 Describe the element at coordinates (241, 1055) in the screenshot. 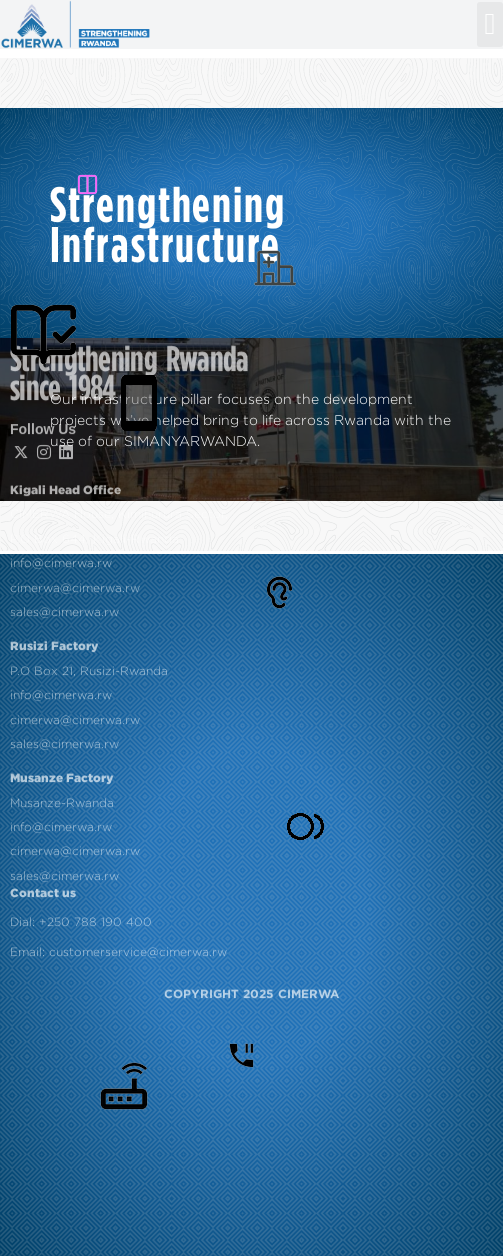

I see `call on hold` at that location.